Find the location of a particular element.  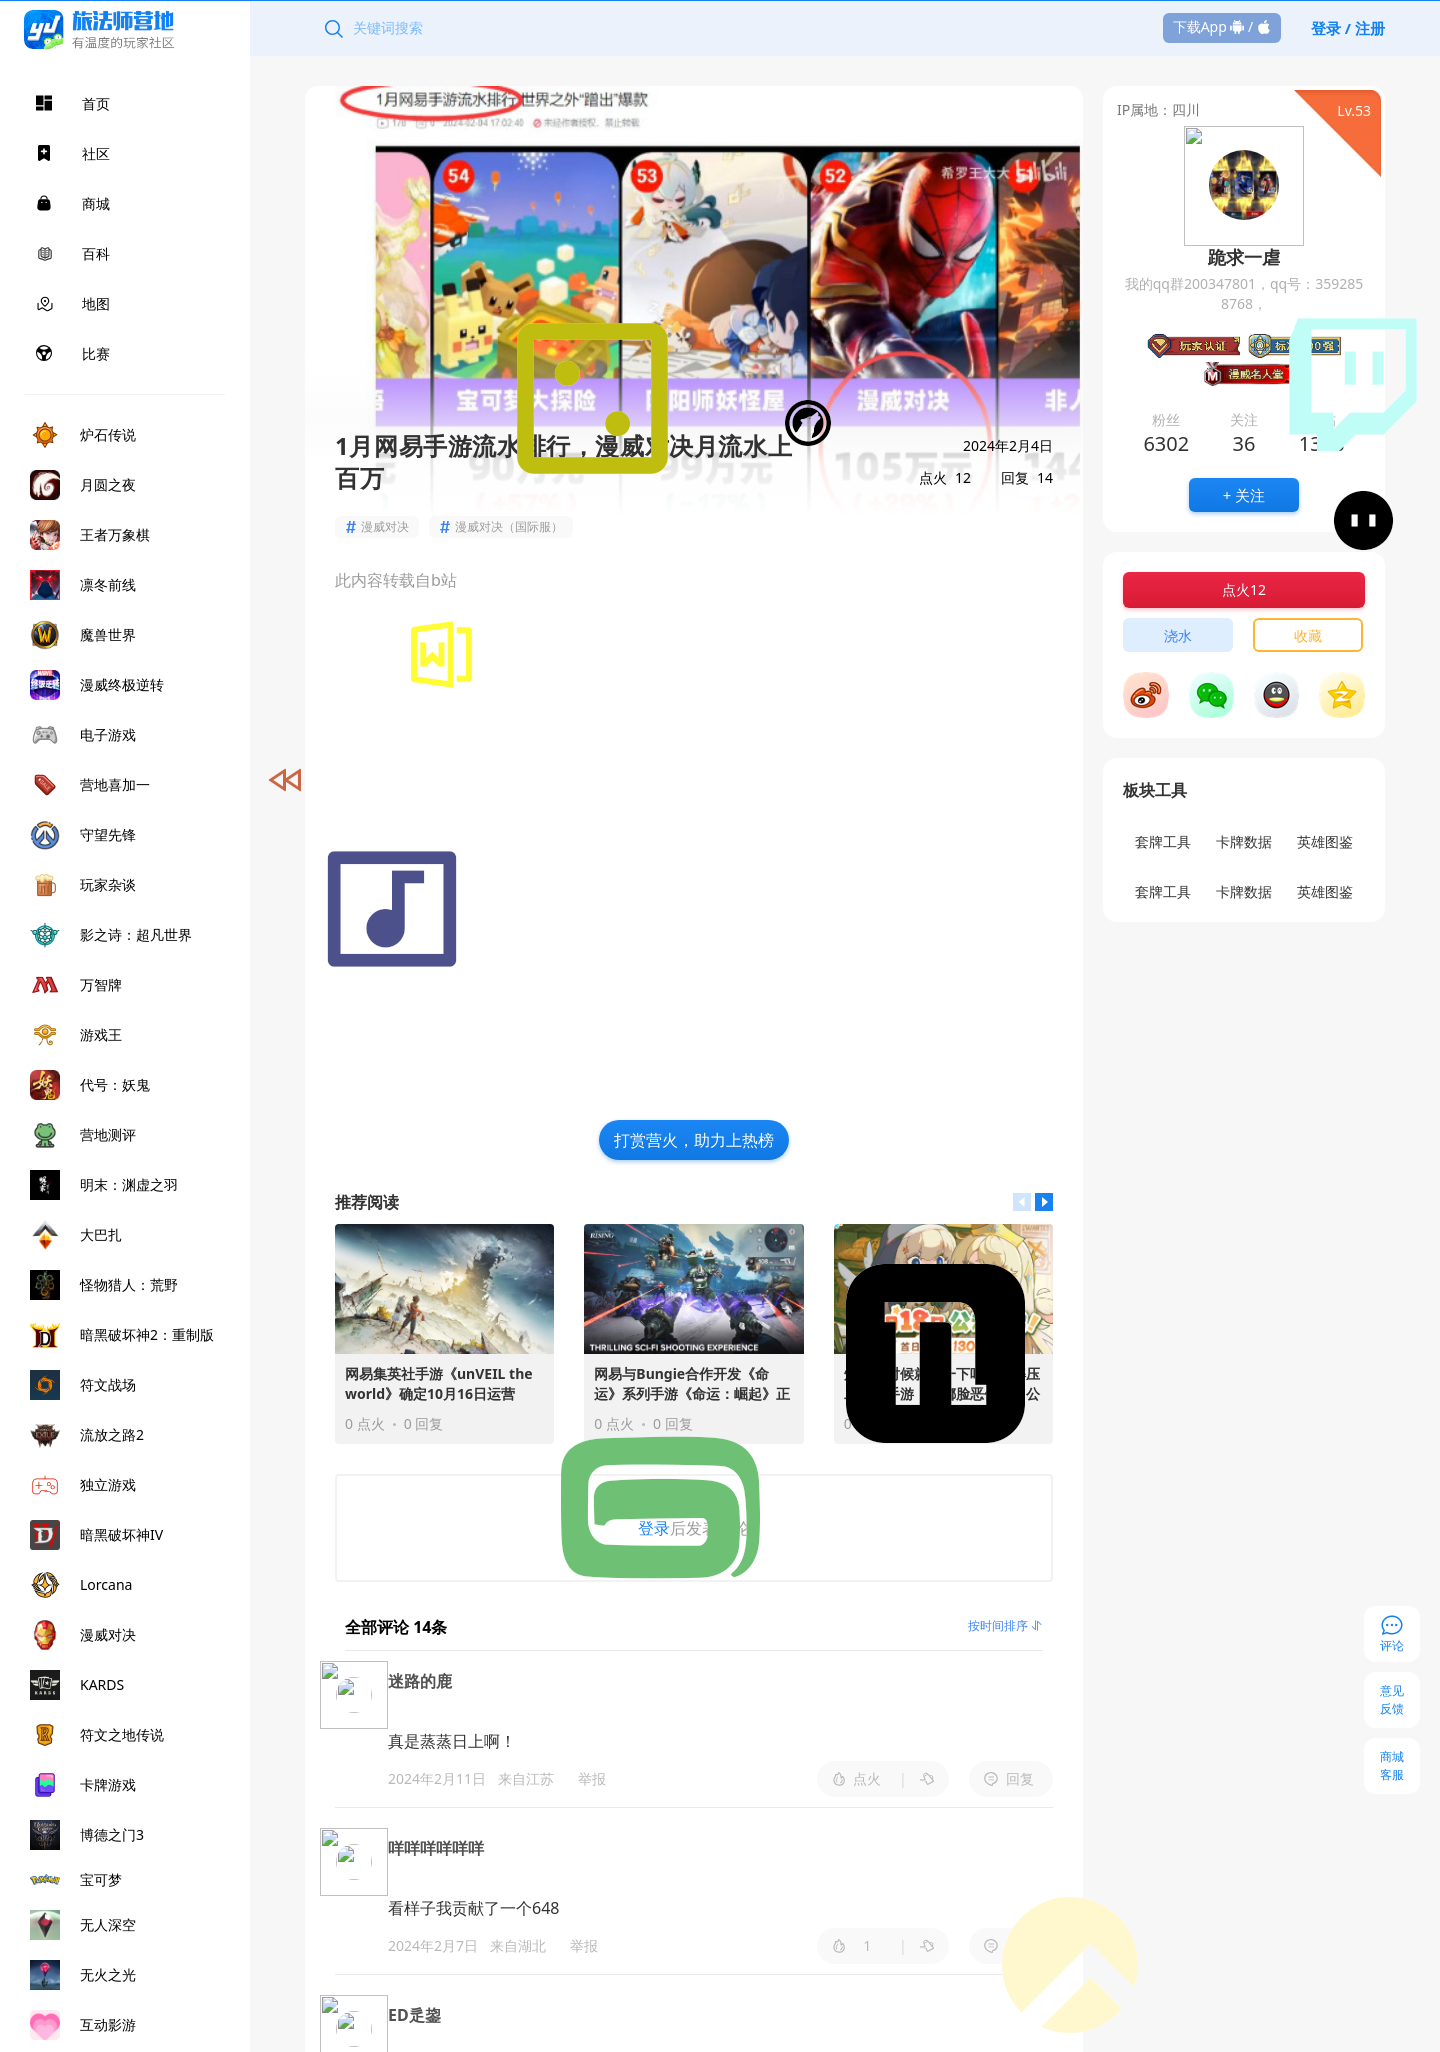

open a Microsoft Word document is located at coordinates (441, 654).